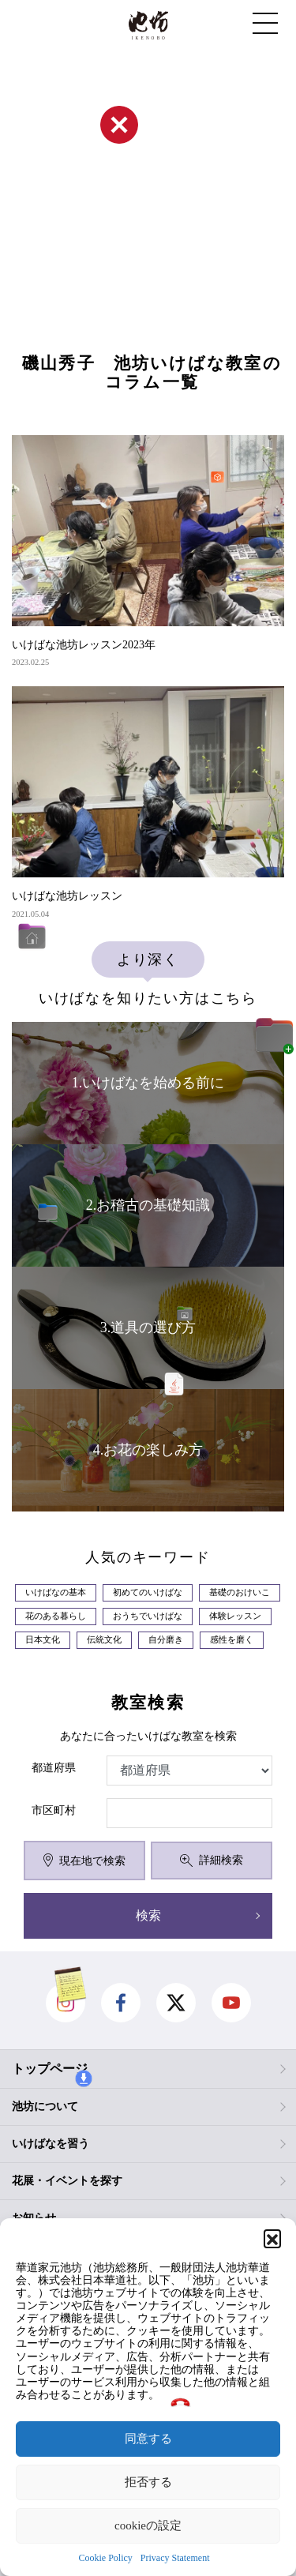  What do you see at coordinates (32, 936) in the screenshot?
I see `access your home folder` at bounding box center [32, 936].